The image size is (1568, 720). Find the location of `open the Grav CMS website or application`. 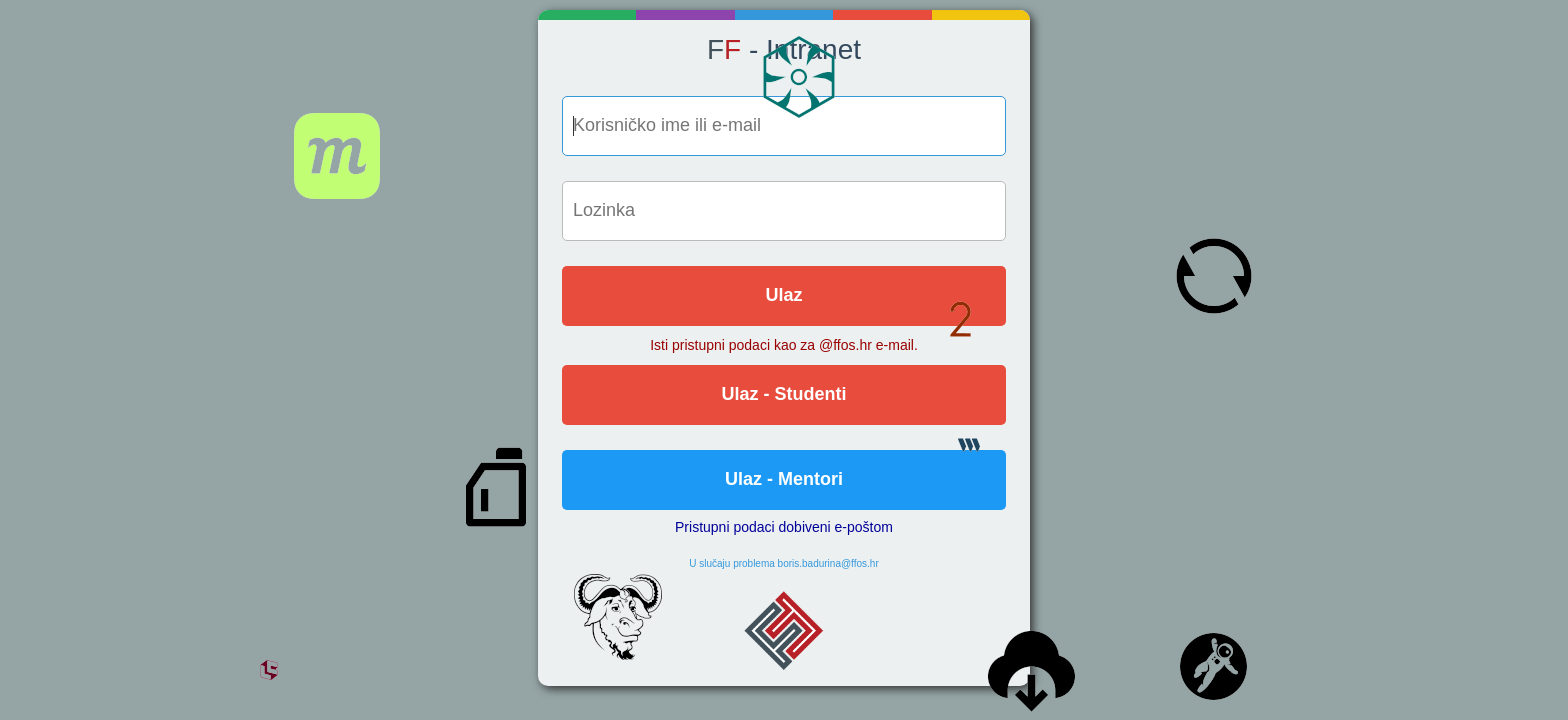

open the Grav CMS website or application is located at coordinates (1213, 666).